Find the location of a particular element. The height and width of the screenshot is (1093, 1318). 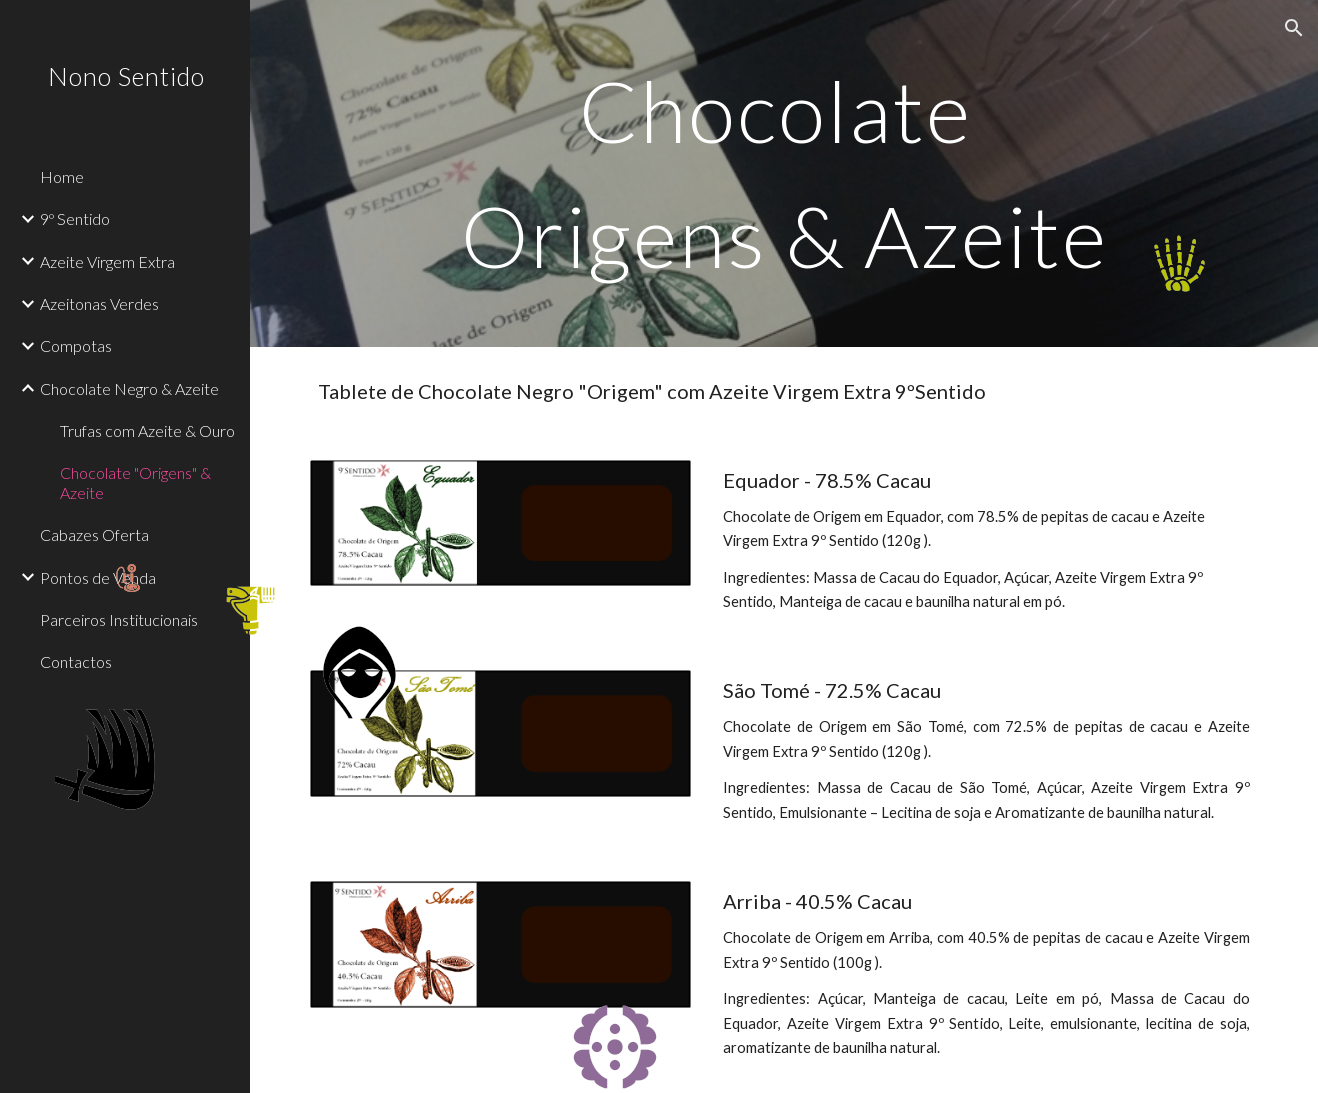

vintage or classic phone contact option is located at coordinates (128, 578).